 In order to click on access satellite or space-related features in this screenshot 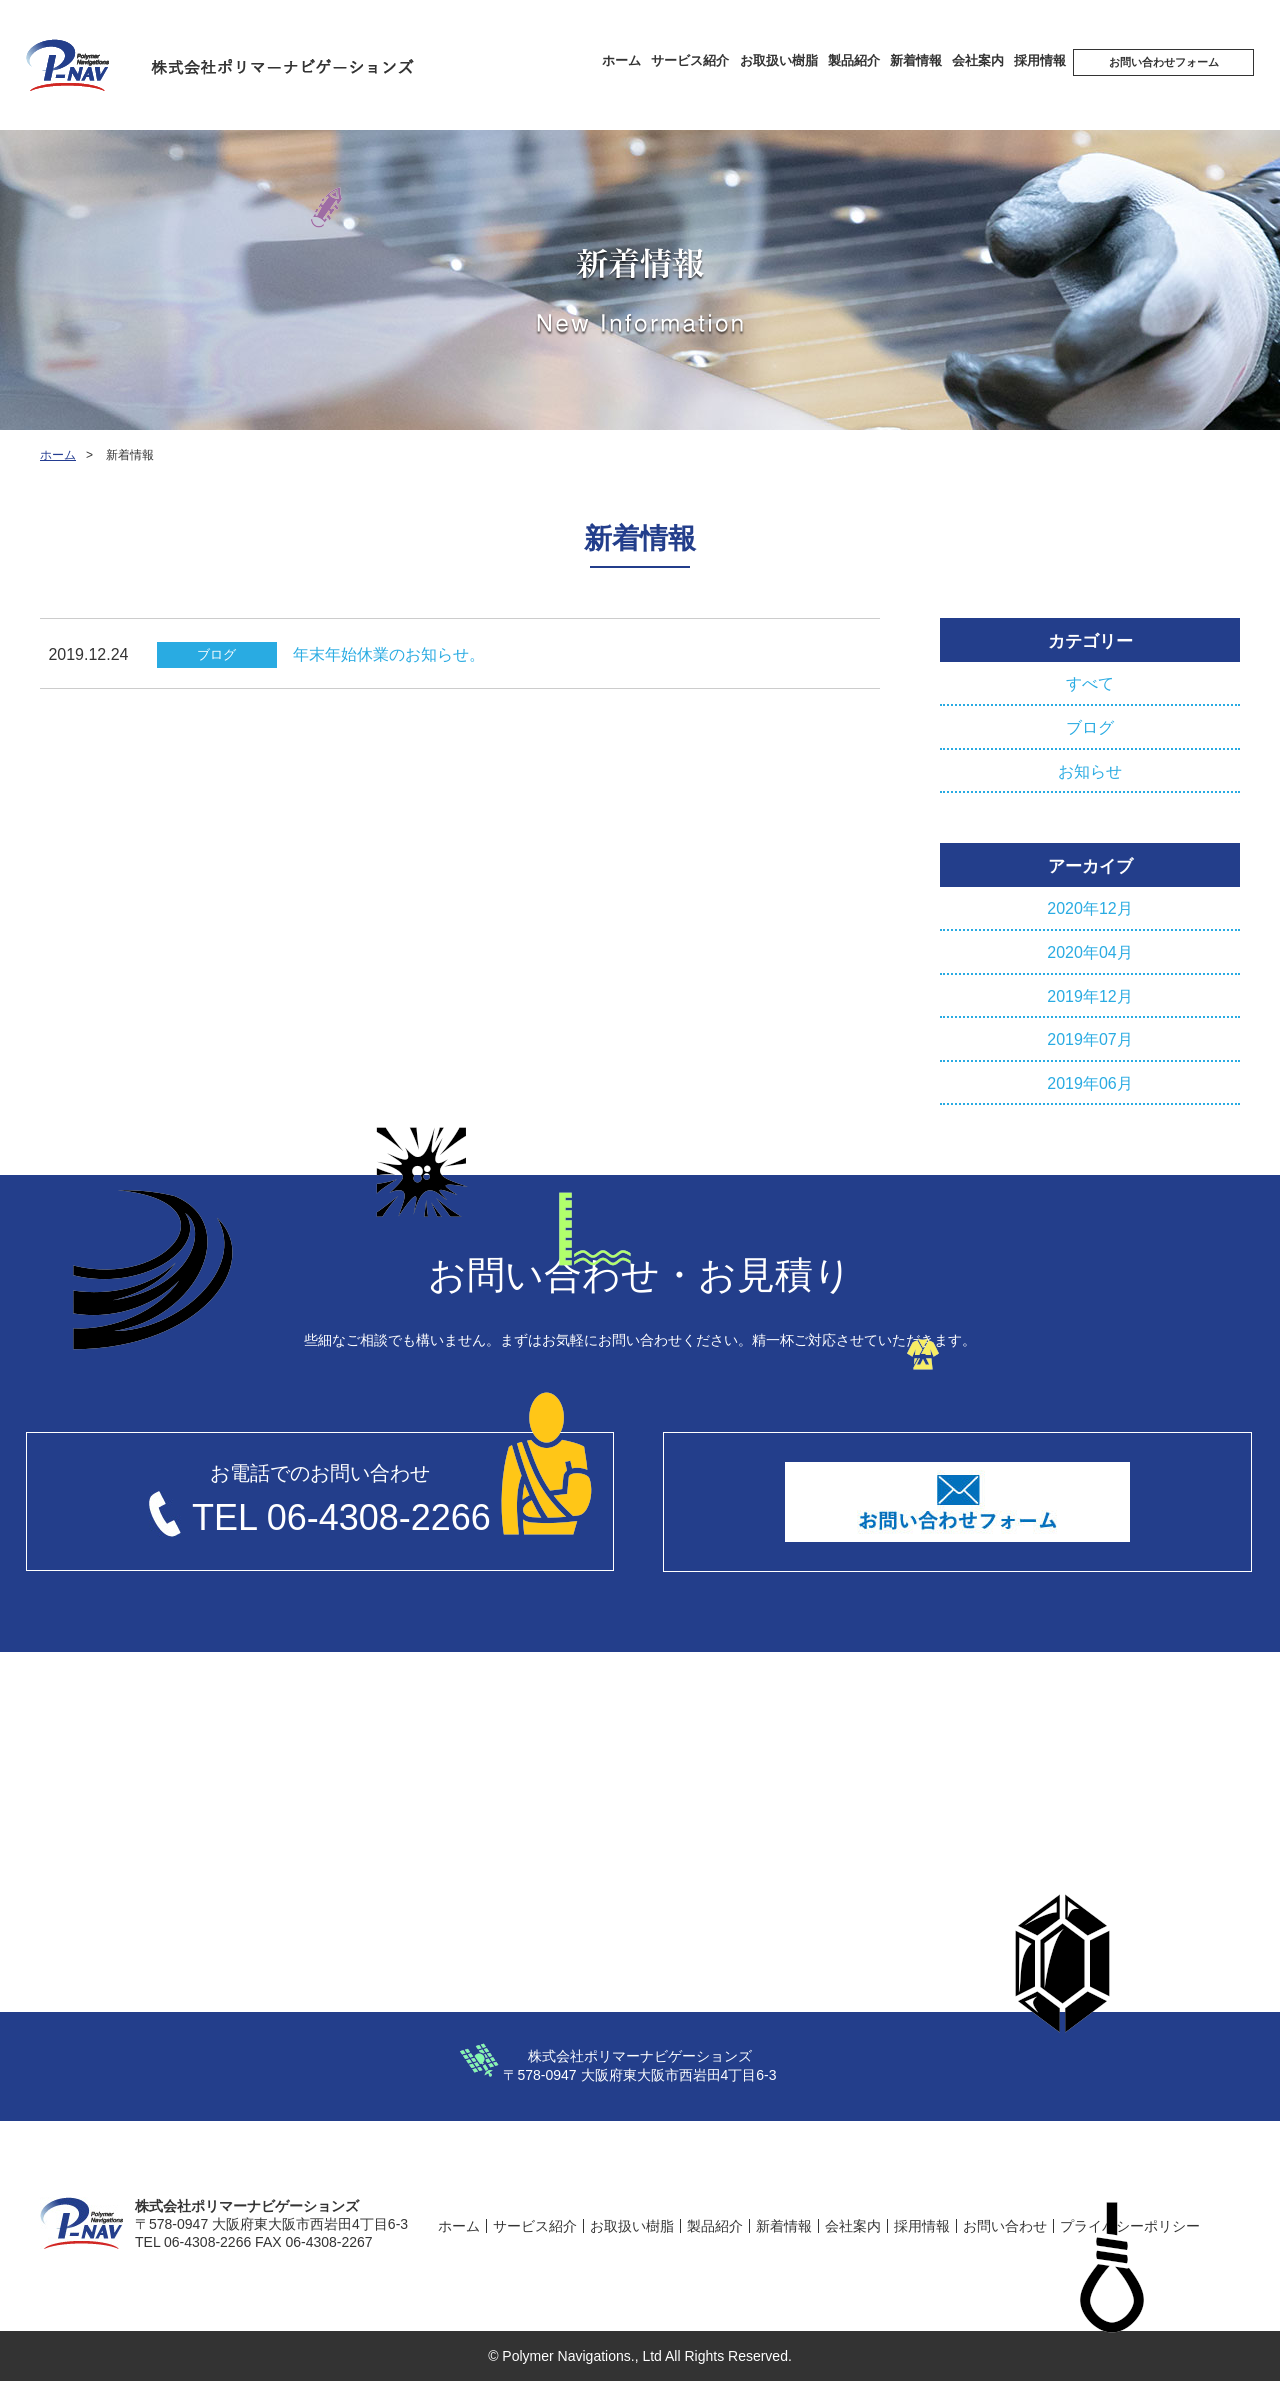, I will do `click(479, 2061)`.